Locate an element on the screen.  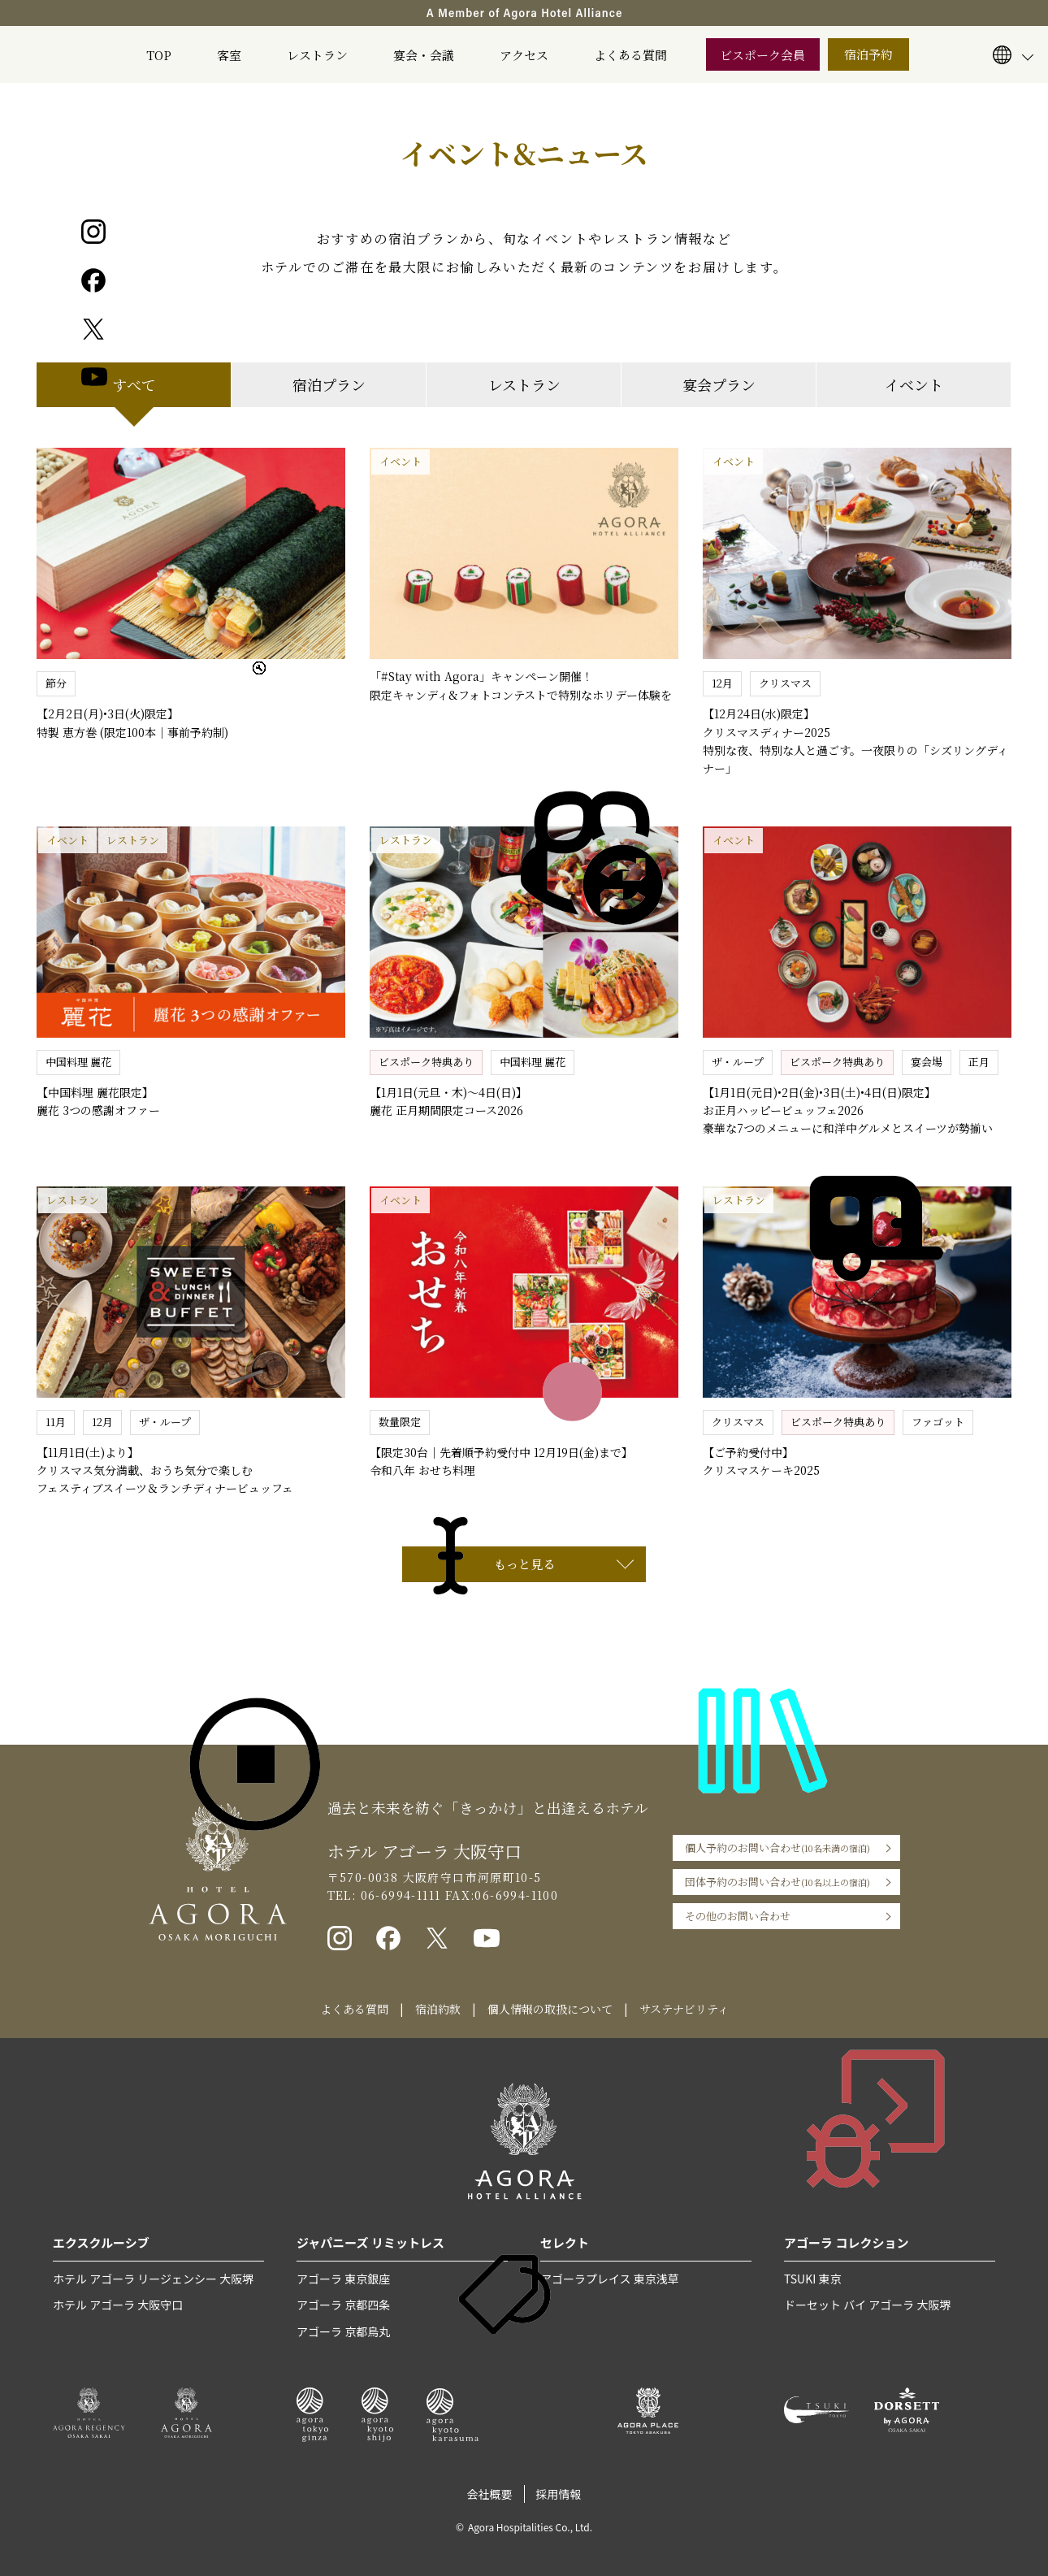
copilot is processing your request is located at coordinates (591, 853).